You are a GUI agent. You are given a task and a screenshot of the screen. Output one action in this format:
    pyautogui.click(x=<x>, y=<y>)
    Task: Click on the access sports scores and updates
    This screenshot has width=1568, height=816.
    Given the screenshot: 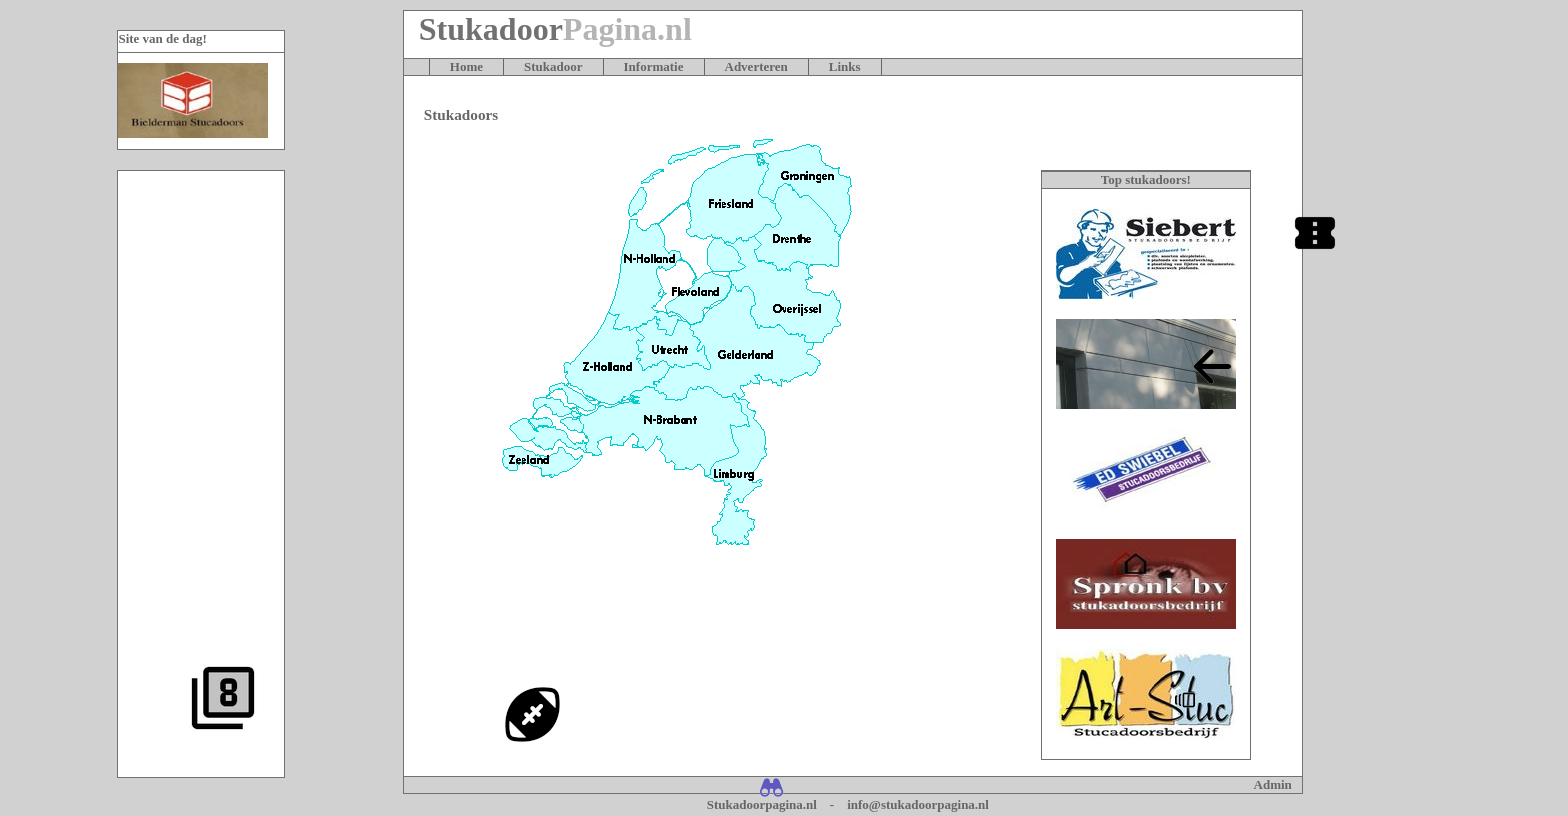 What is the action you would take?
    pyautogui.click(x=532, y=714)
    